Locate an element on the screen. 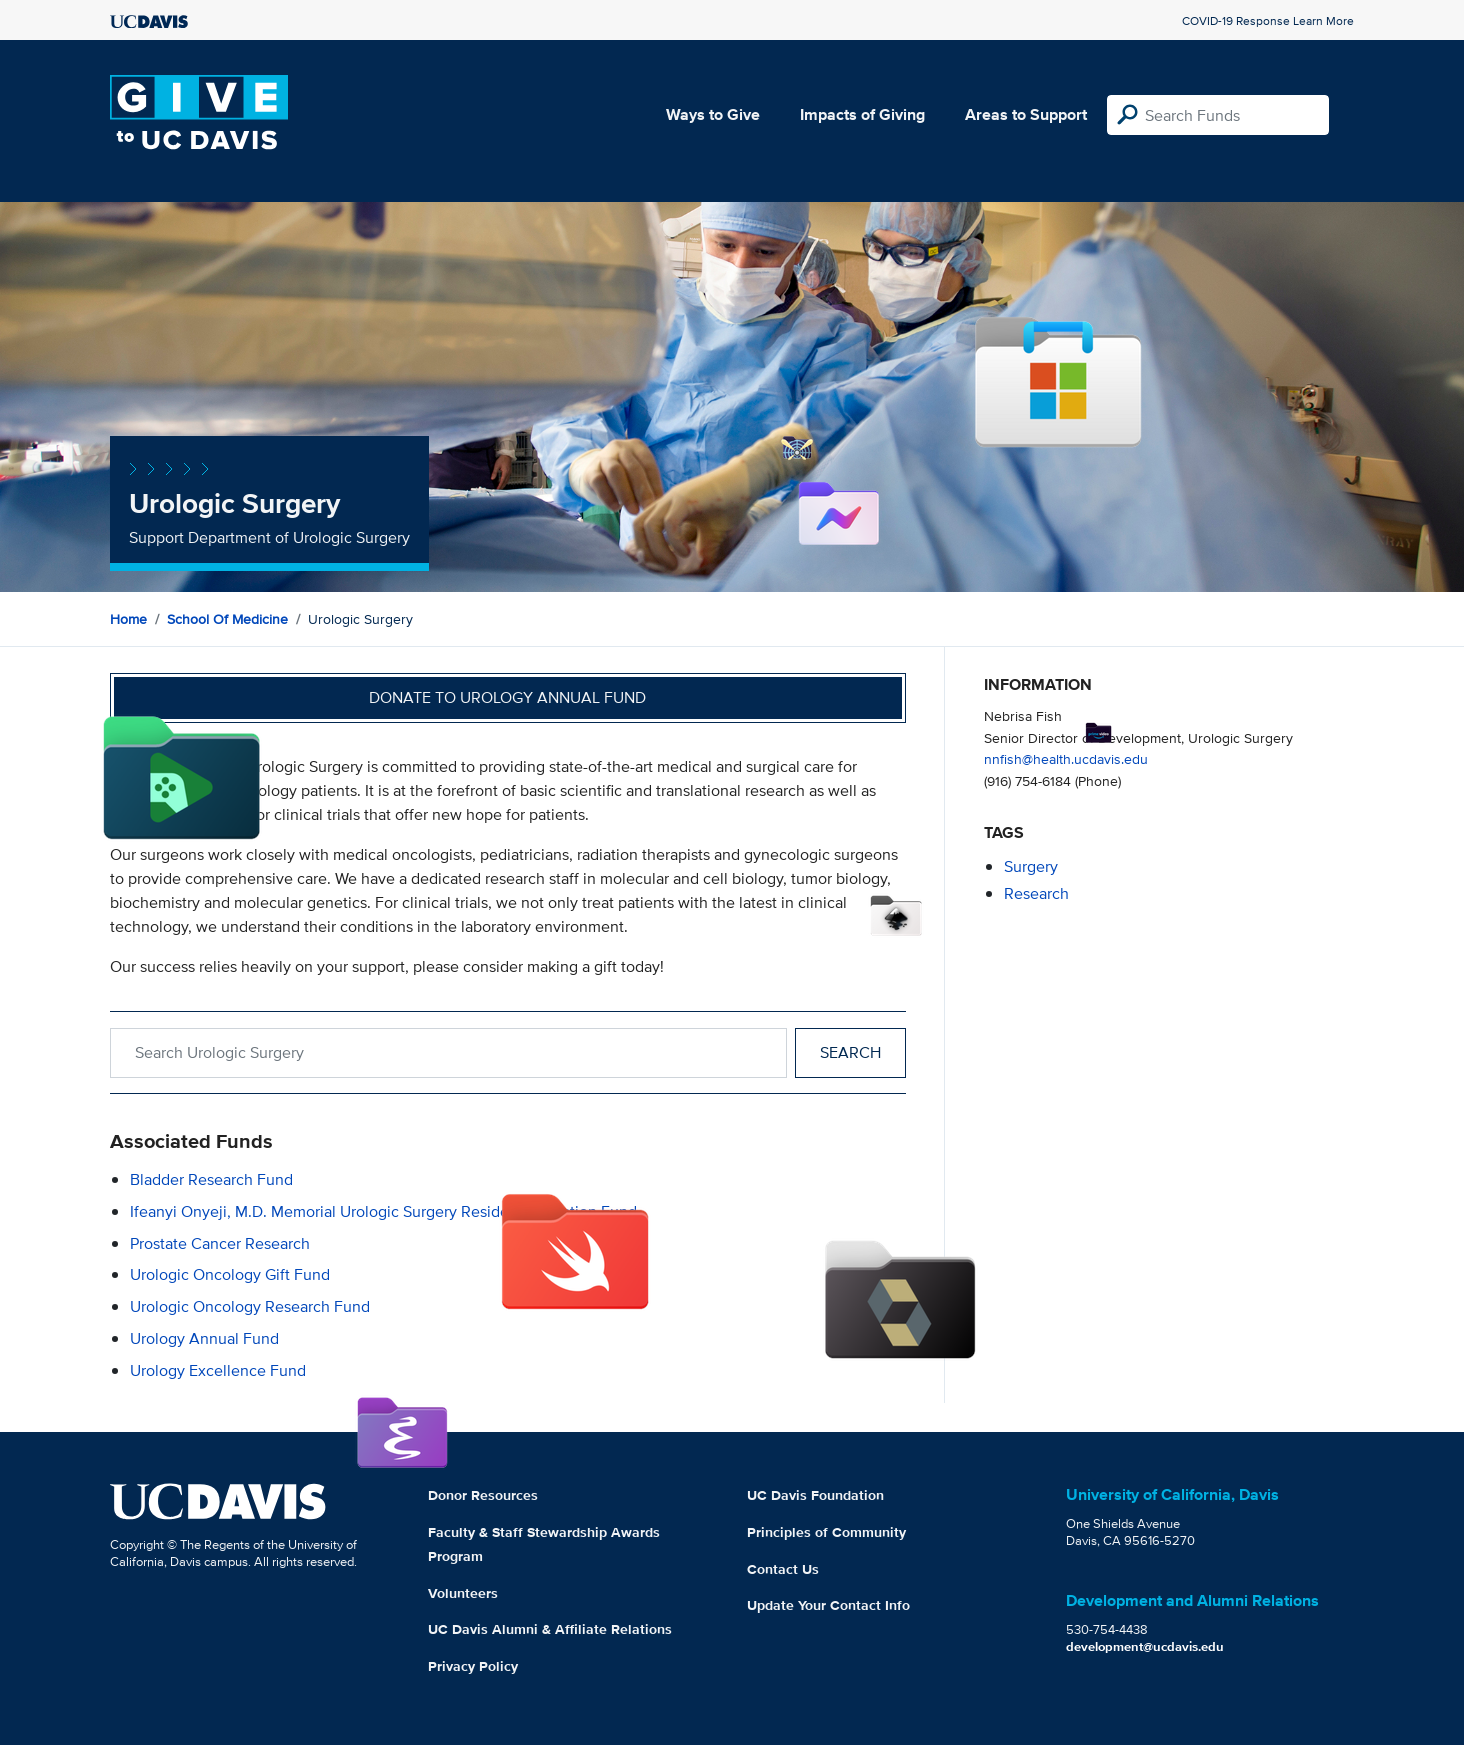  open inkscape project files folder is located at coordinates (896, 917).